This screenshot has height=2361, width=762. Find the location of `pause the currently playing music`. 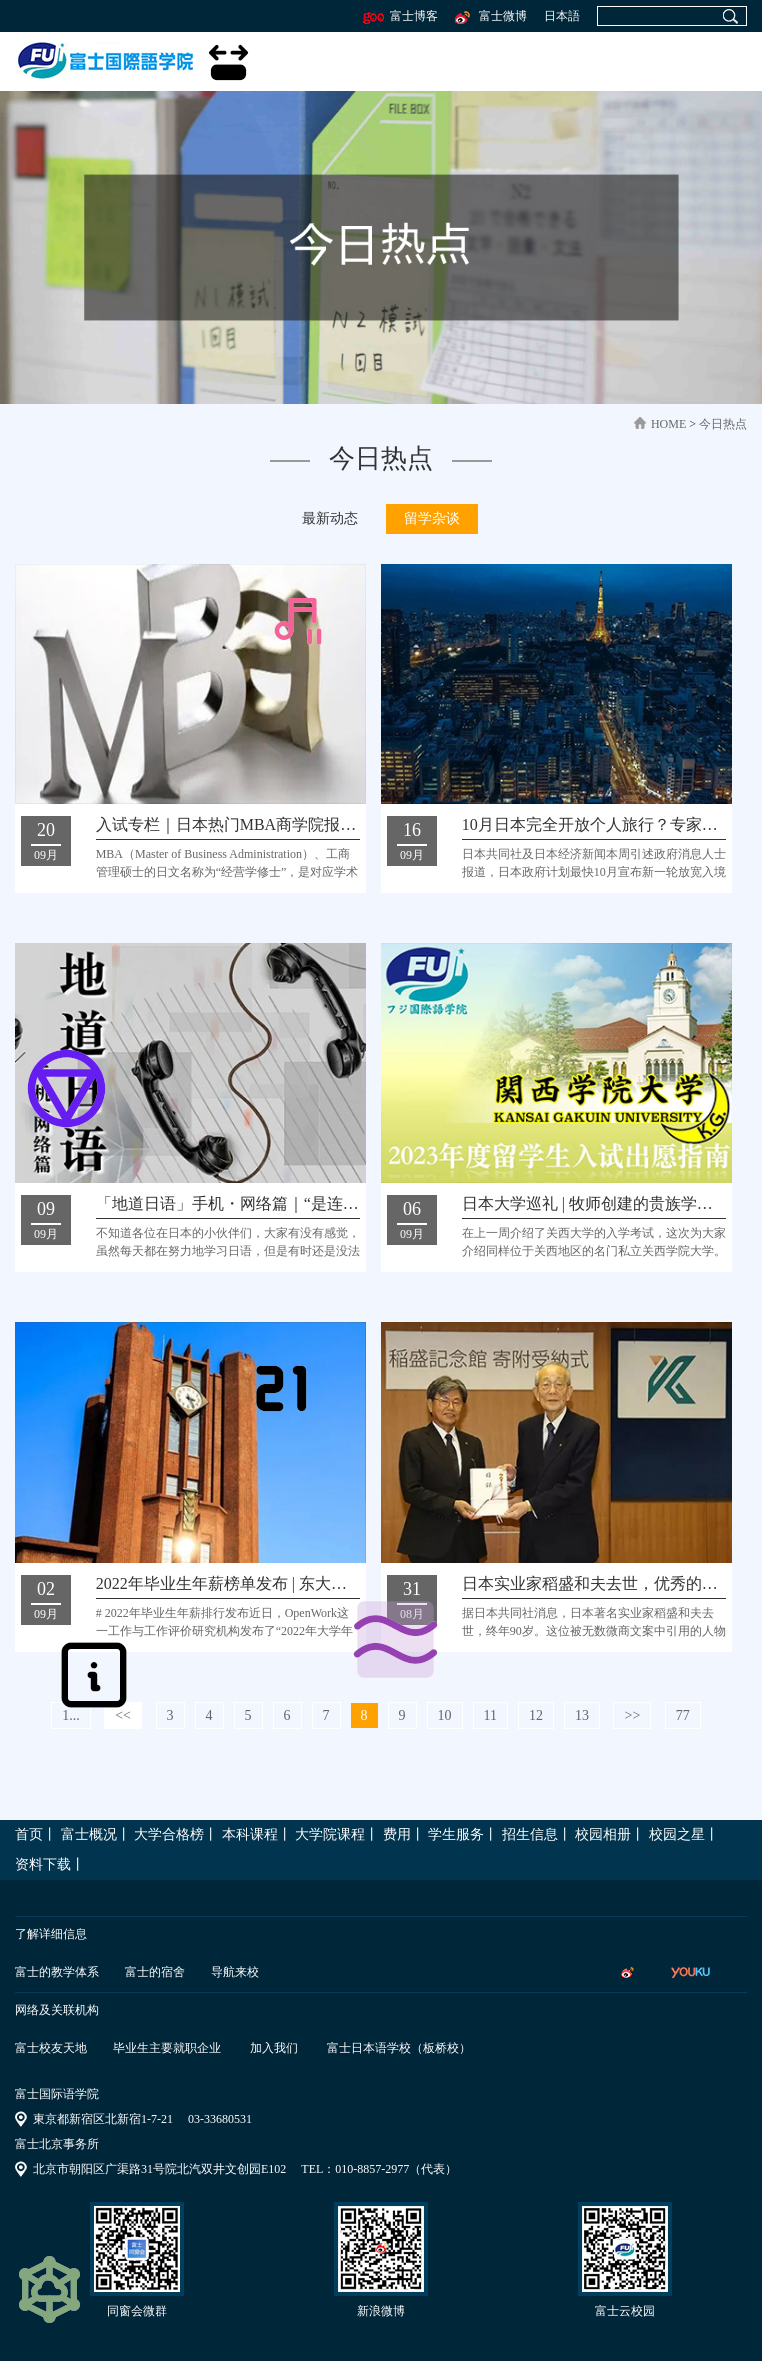

pause the currently playing music is located at coordinates (298, 619).